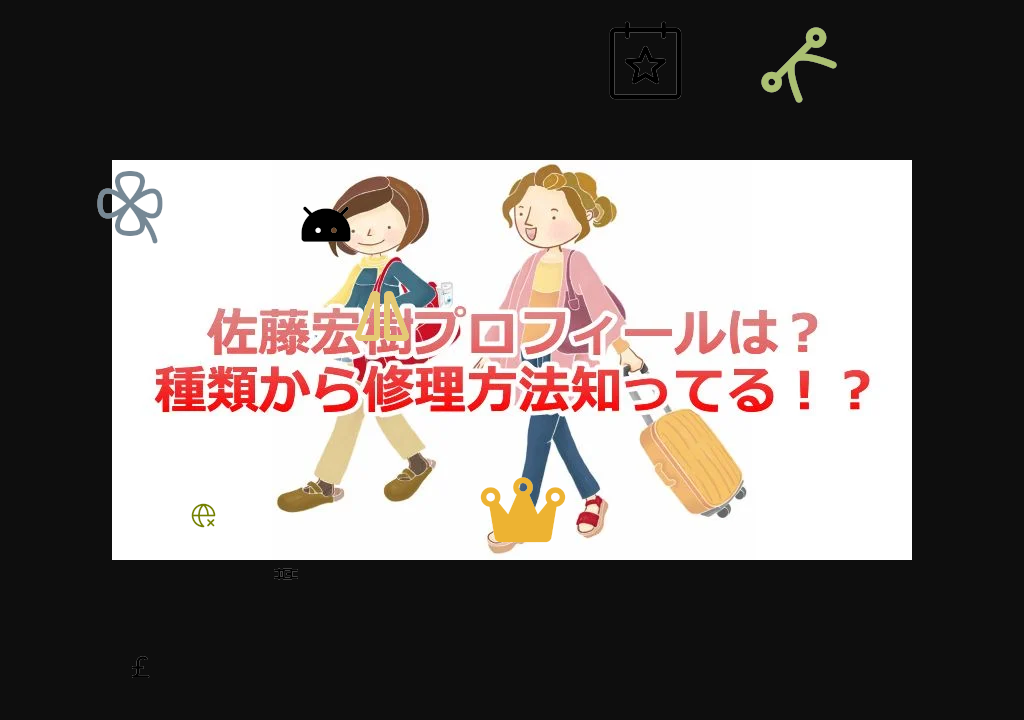 This screenshot has height=720, width=1024. I want to click on british pound sterling currency symbol, so click(141, 667).